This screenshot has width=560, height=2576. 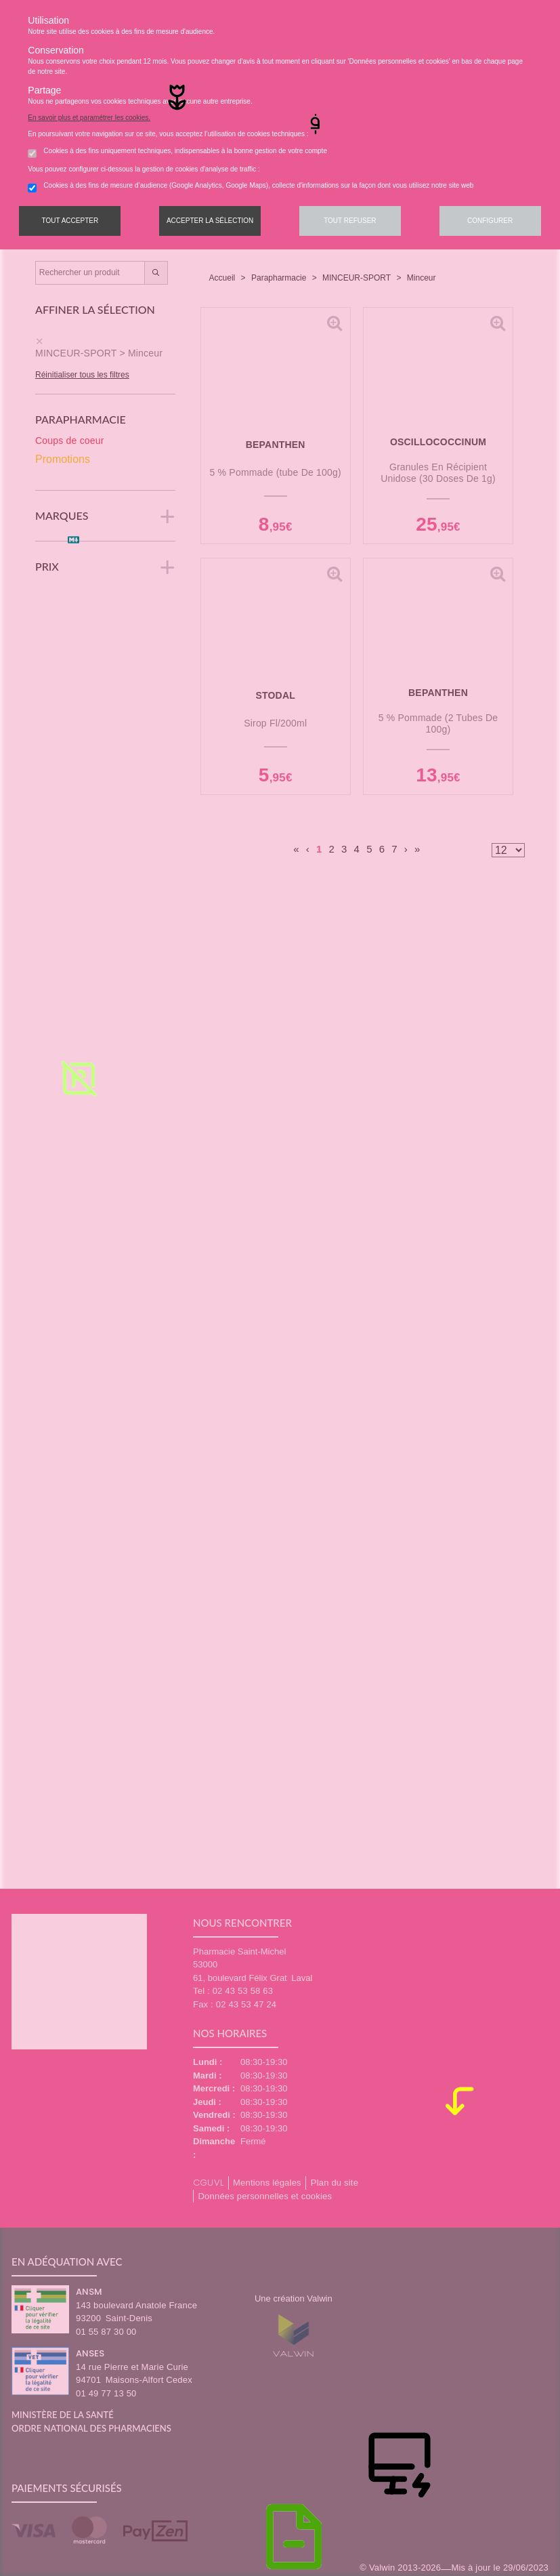 What do you see at coordinates (316, 124) in the screenshot?
I see `indicates Afghan afghani currency` at bounding box center [316, 124].